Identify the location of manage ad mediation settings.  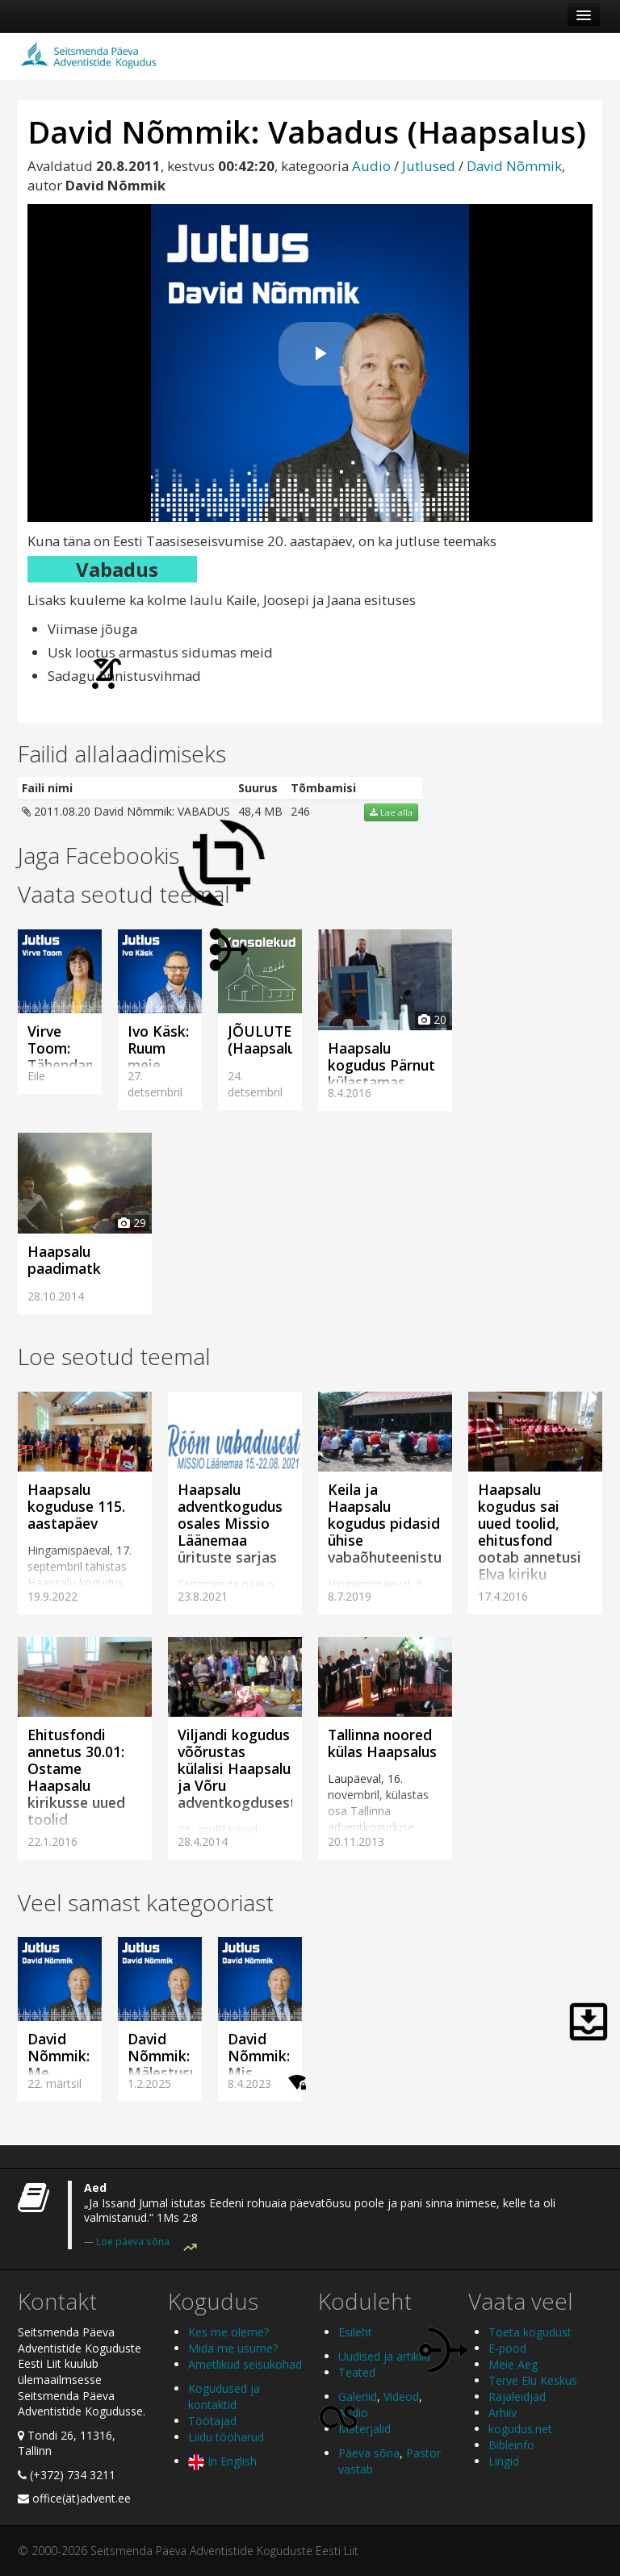
(229, 950).